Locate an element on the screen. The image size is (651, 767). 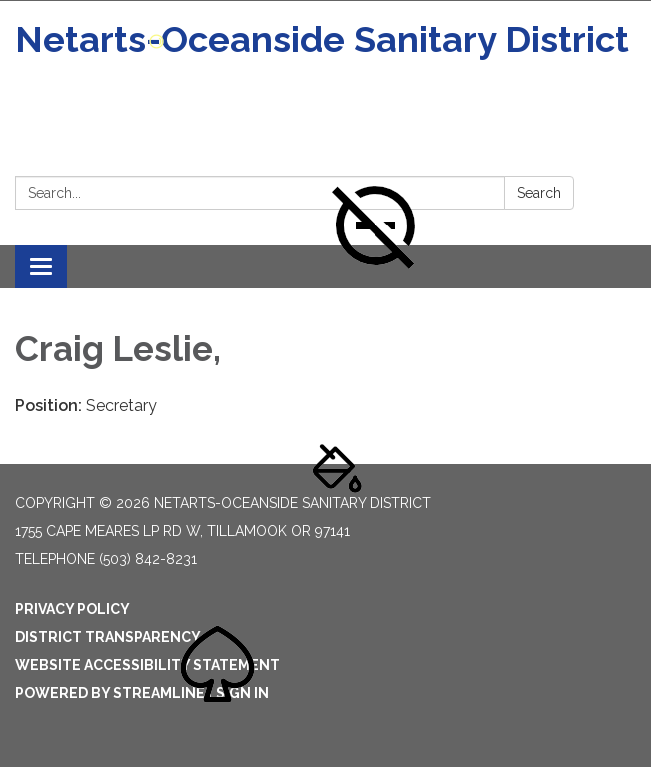
spade suit icon for card games is located at coordinates (217, 665).